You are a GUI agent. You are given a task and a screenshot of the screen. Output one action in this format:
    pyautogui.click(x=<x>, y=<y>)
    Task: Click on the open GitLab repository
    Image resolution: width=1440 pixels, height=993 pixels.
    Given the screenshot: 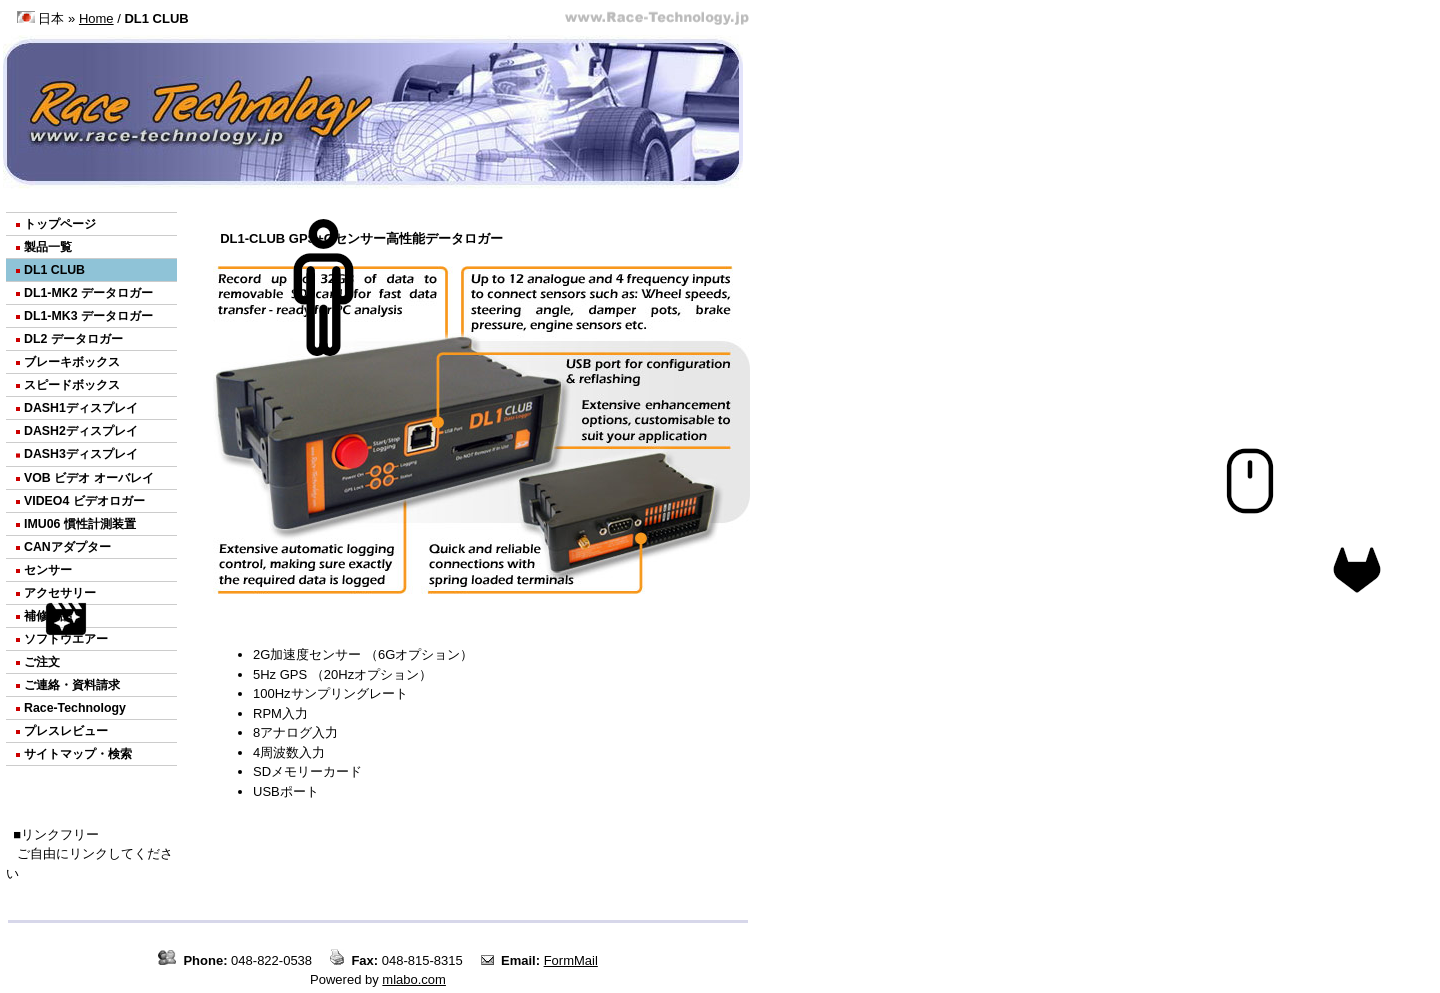 What is the action you would take?
    pyautogui.click(x=1357, y=570)
    